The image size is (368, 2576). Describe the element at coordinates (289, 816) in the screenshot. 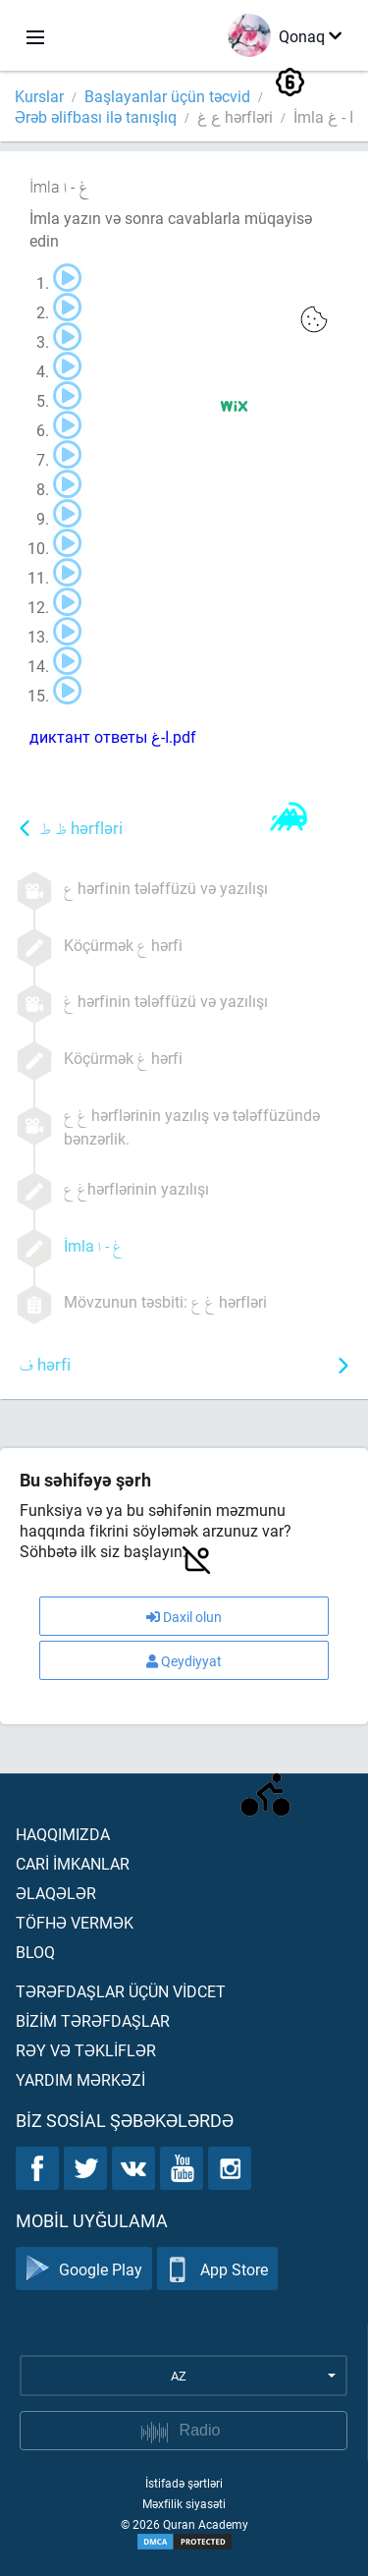

I see `indicates pest or insect-related content` at that location.